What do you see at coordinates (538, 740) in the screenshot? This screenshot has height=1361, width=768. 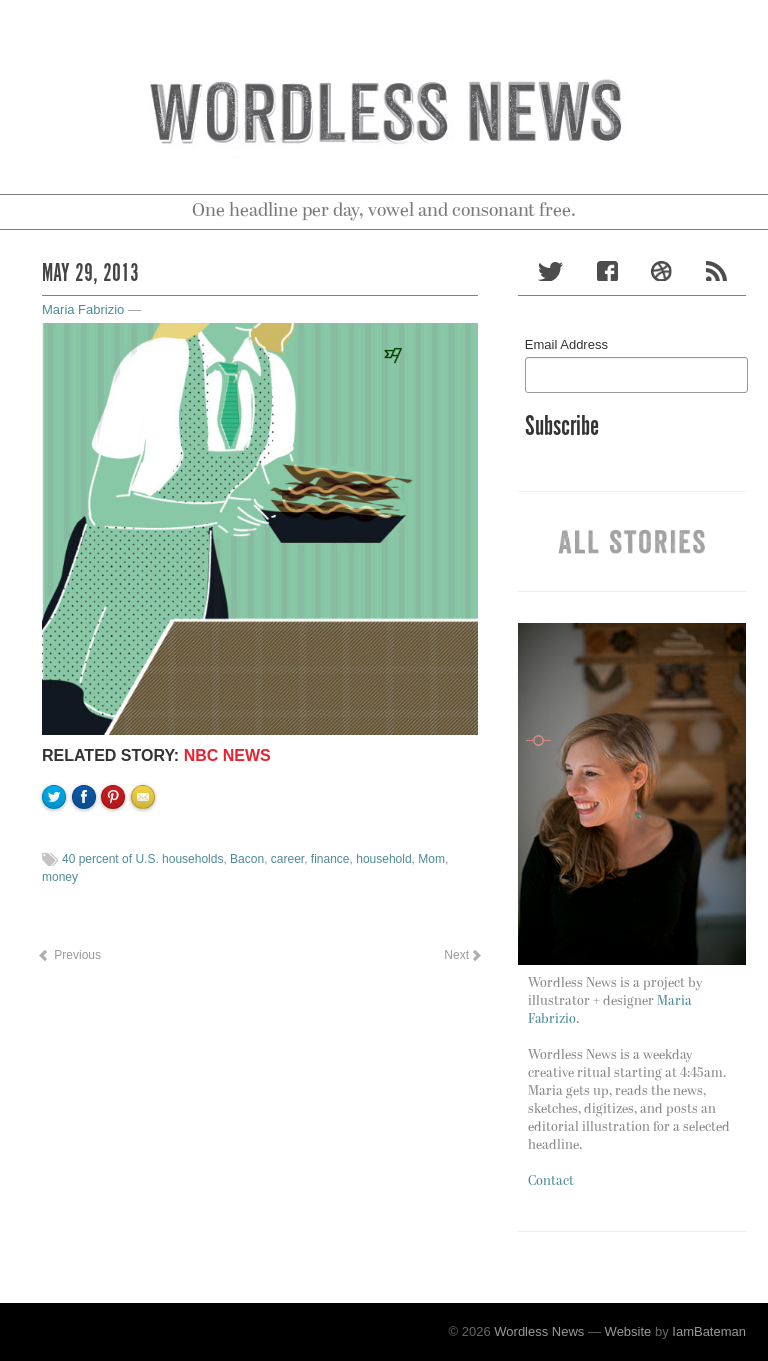 I see `view commit history in version control` at bounding box center [538, 740].